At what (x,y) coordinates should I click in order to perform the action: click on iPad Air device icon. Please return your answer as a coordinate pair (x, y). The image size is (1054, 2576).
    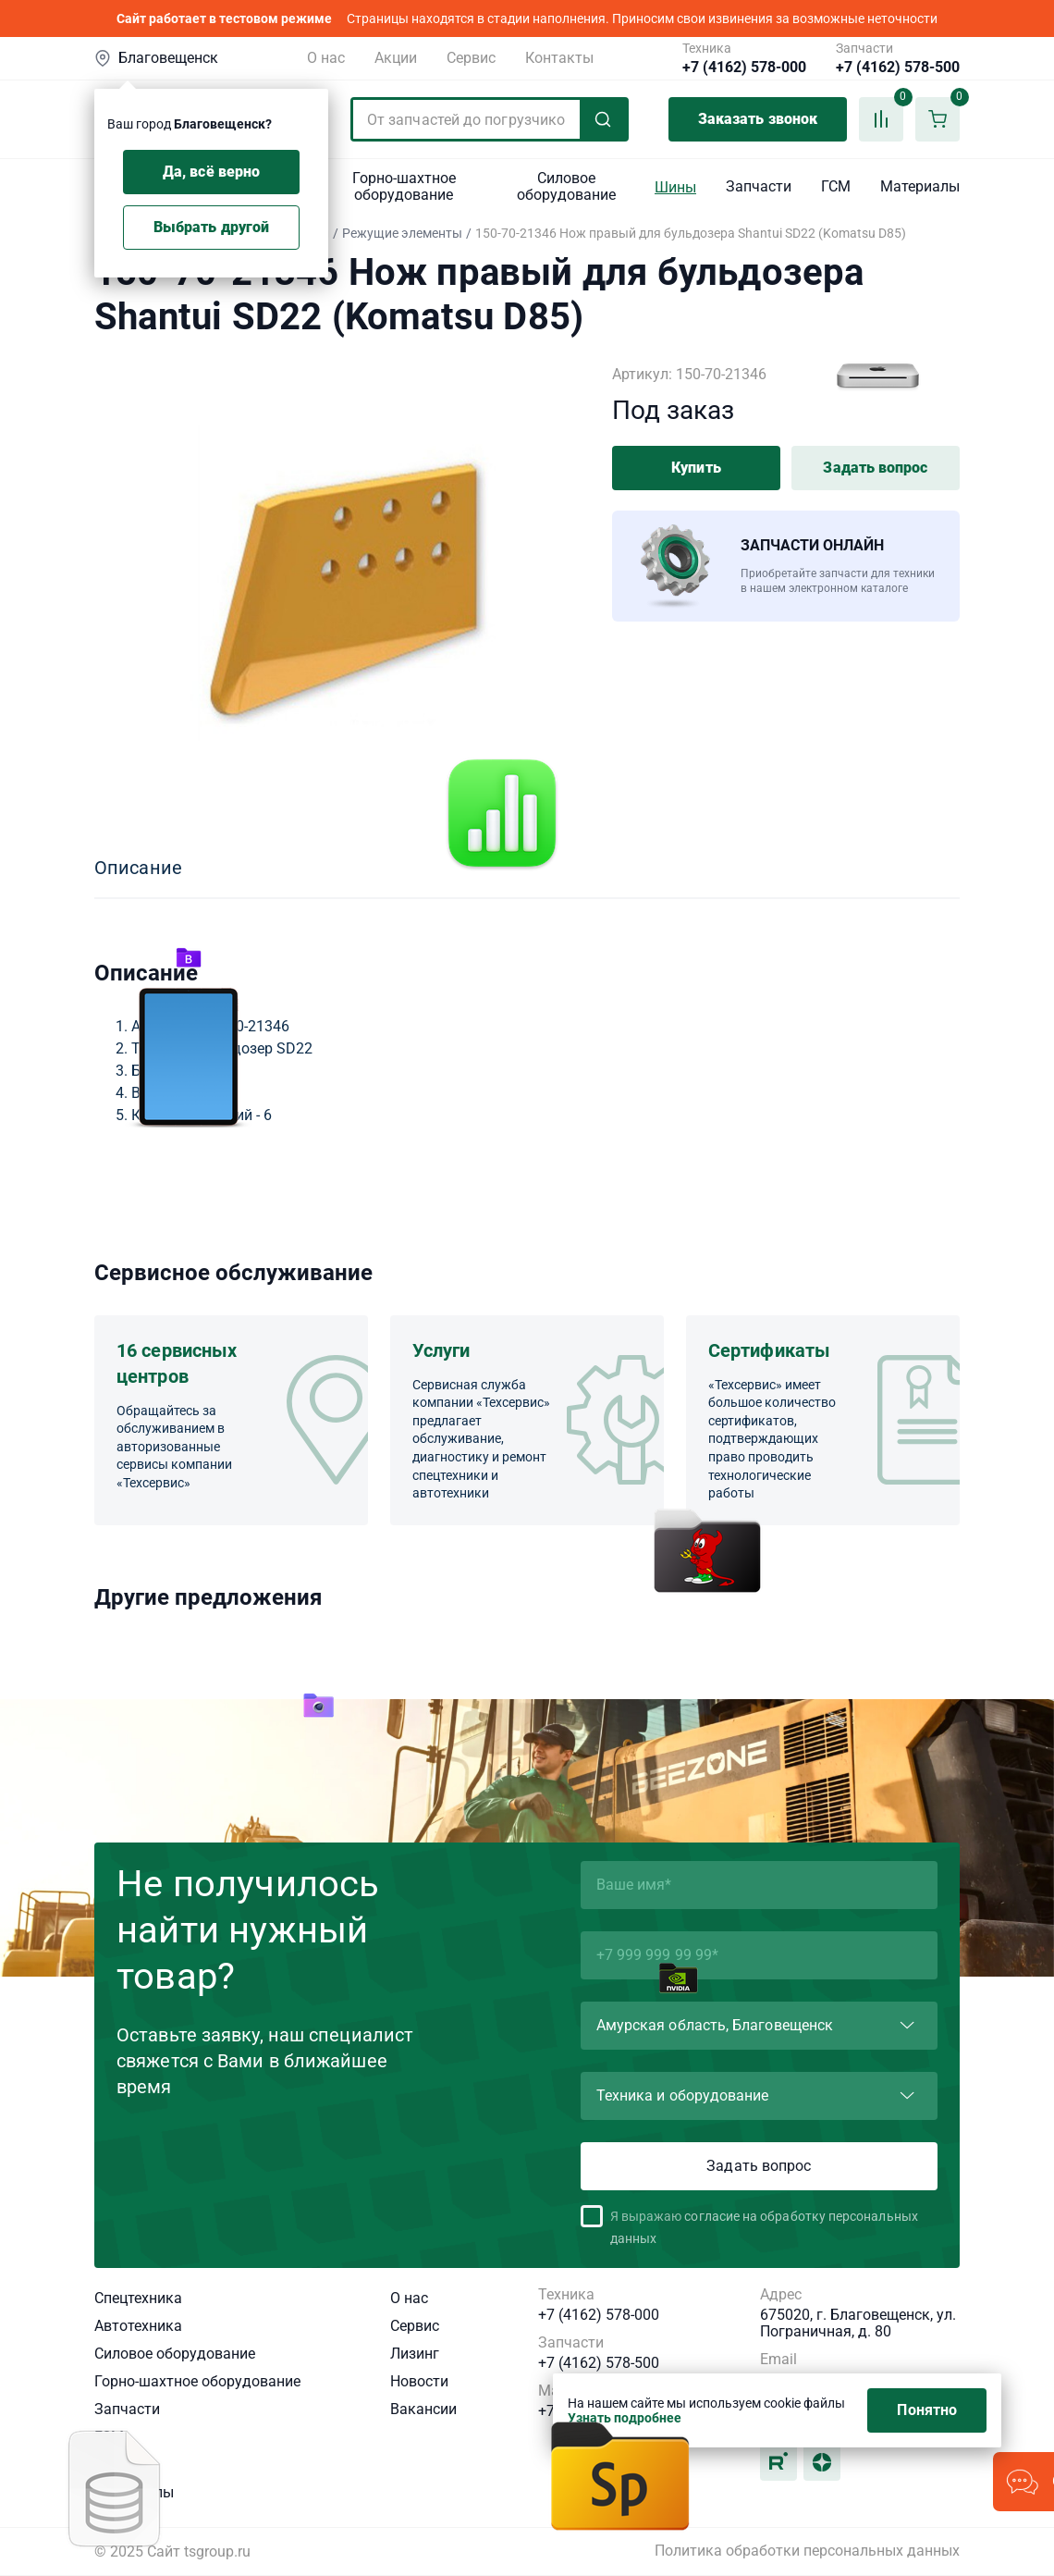
    Looking at the image, I should click on (189, 1058).